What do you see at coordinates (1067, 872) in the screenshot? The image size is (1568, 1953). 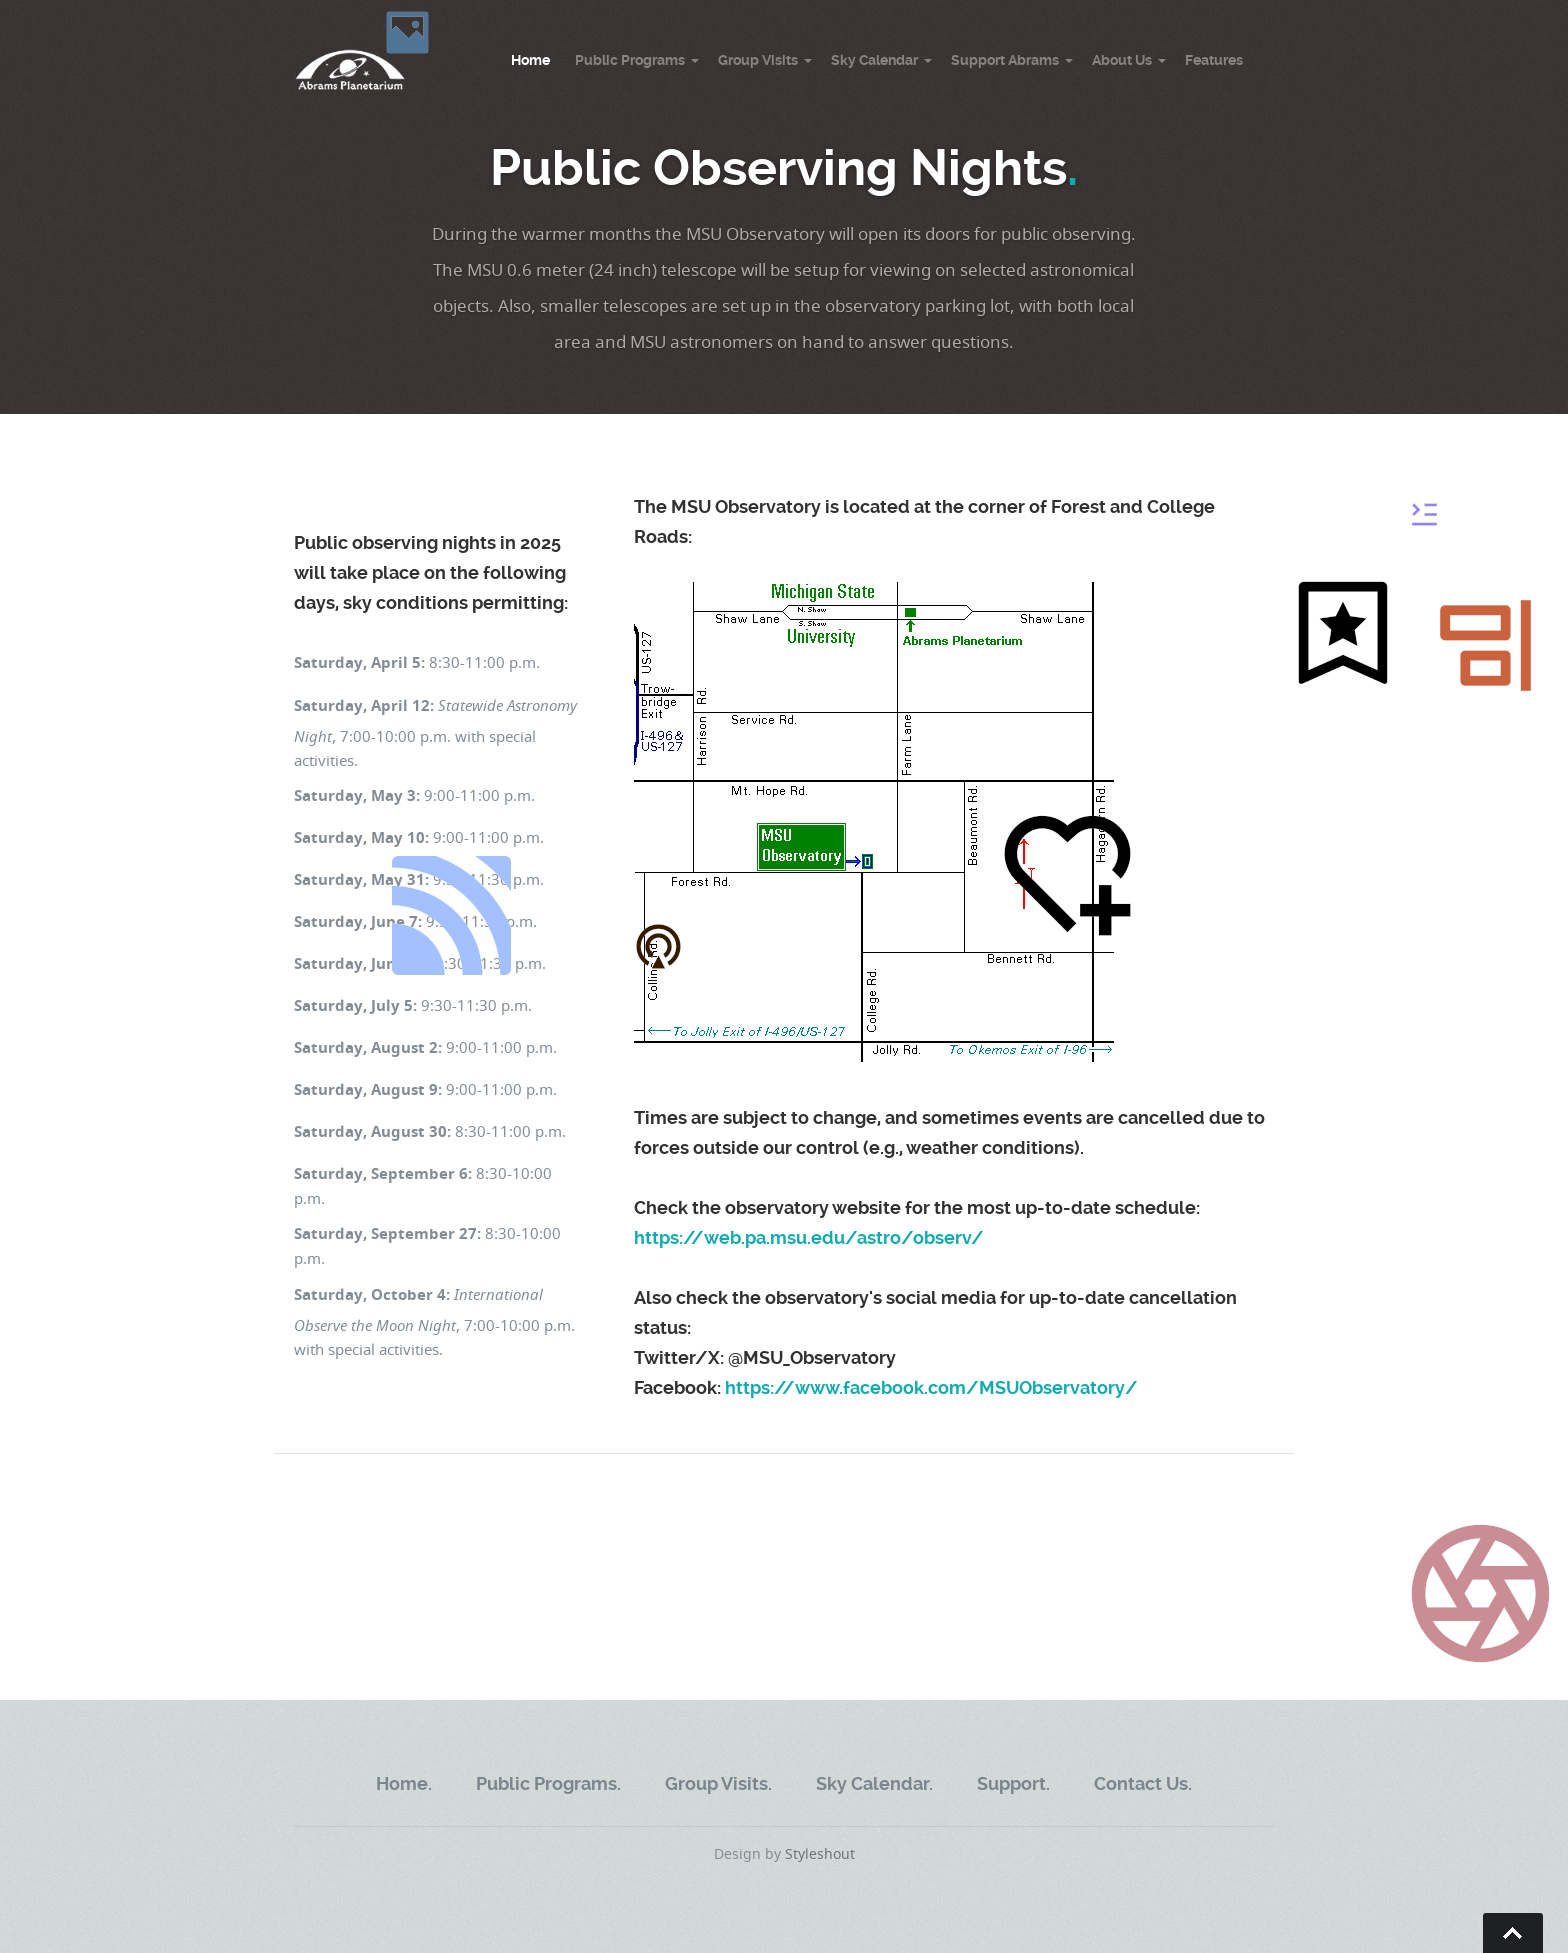 I see `add to favorites` at bounding box center [1067, 872].